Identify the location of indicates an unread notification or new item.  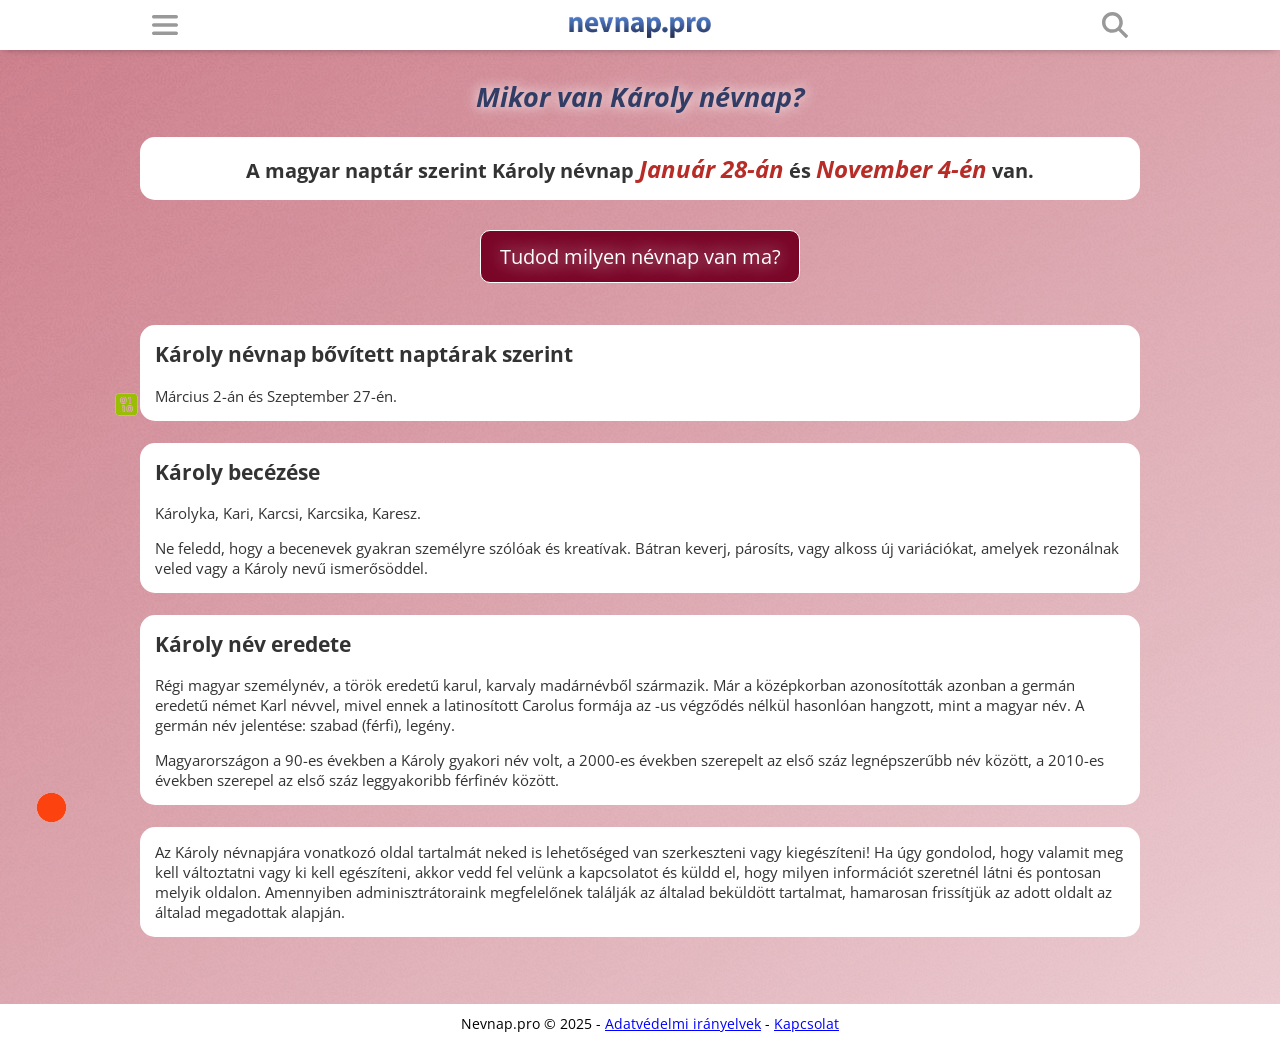
(51, 807).